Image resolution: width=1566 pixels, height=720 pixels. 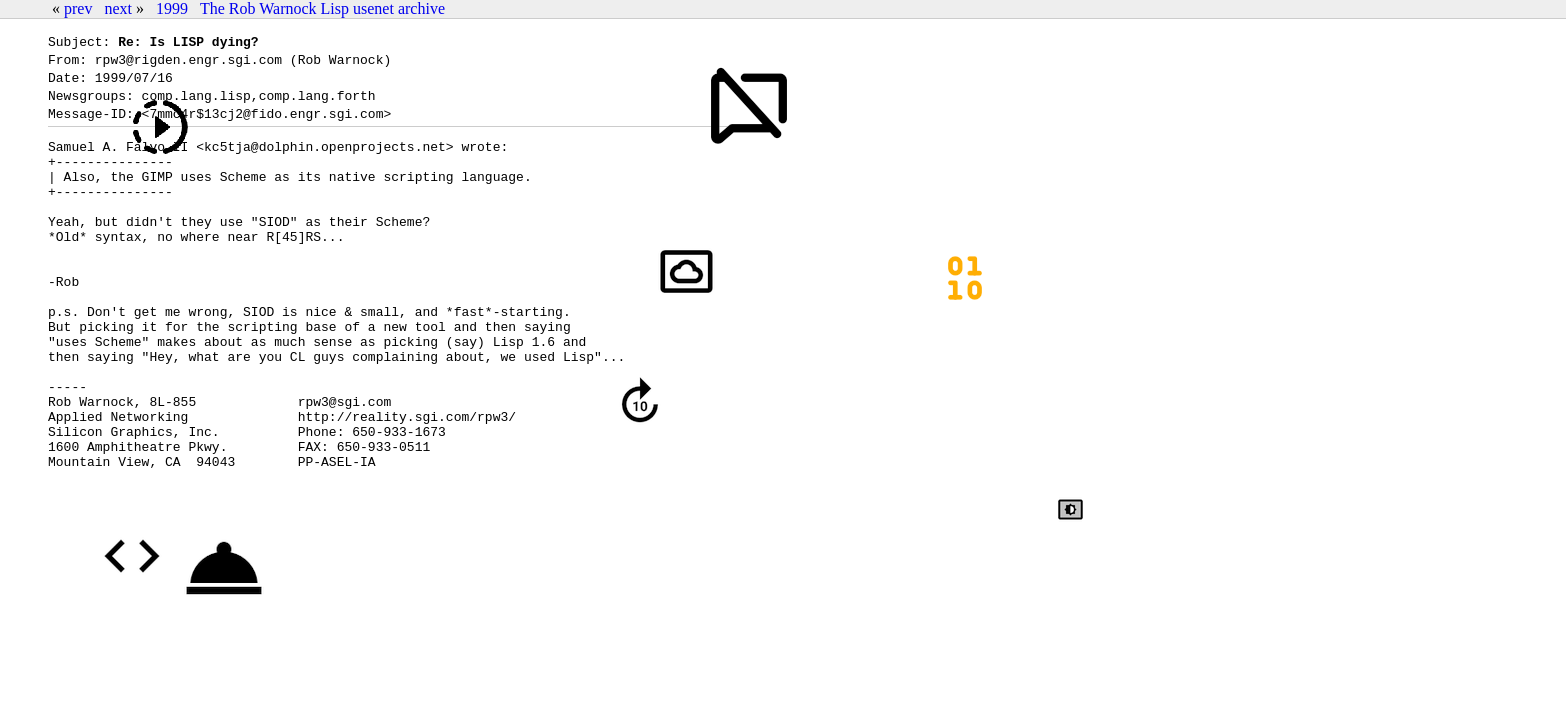 I want to click on skip forward 10 seconds in media playback, so click(x=640, y=402).